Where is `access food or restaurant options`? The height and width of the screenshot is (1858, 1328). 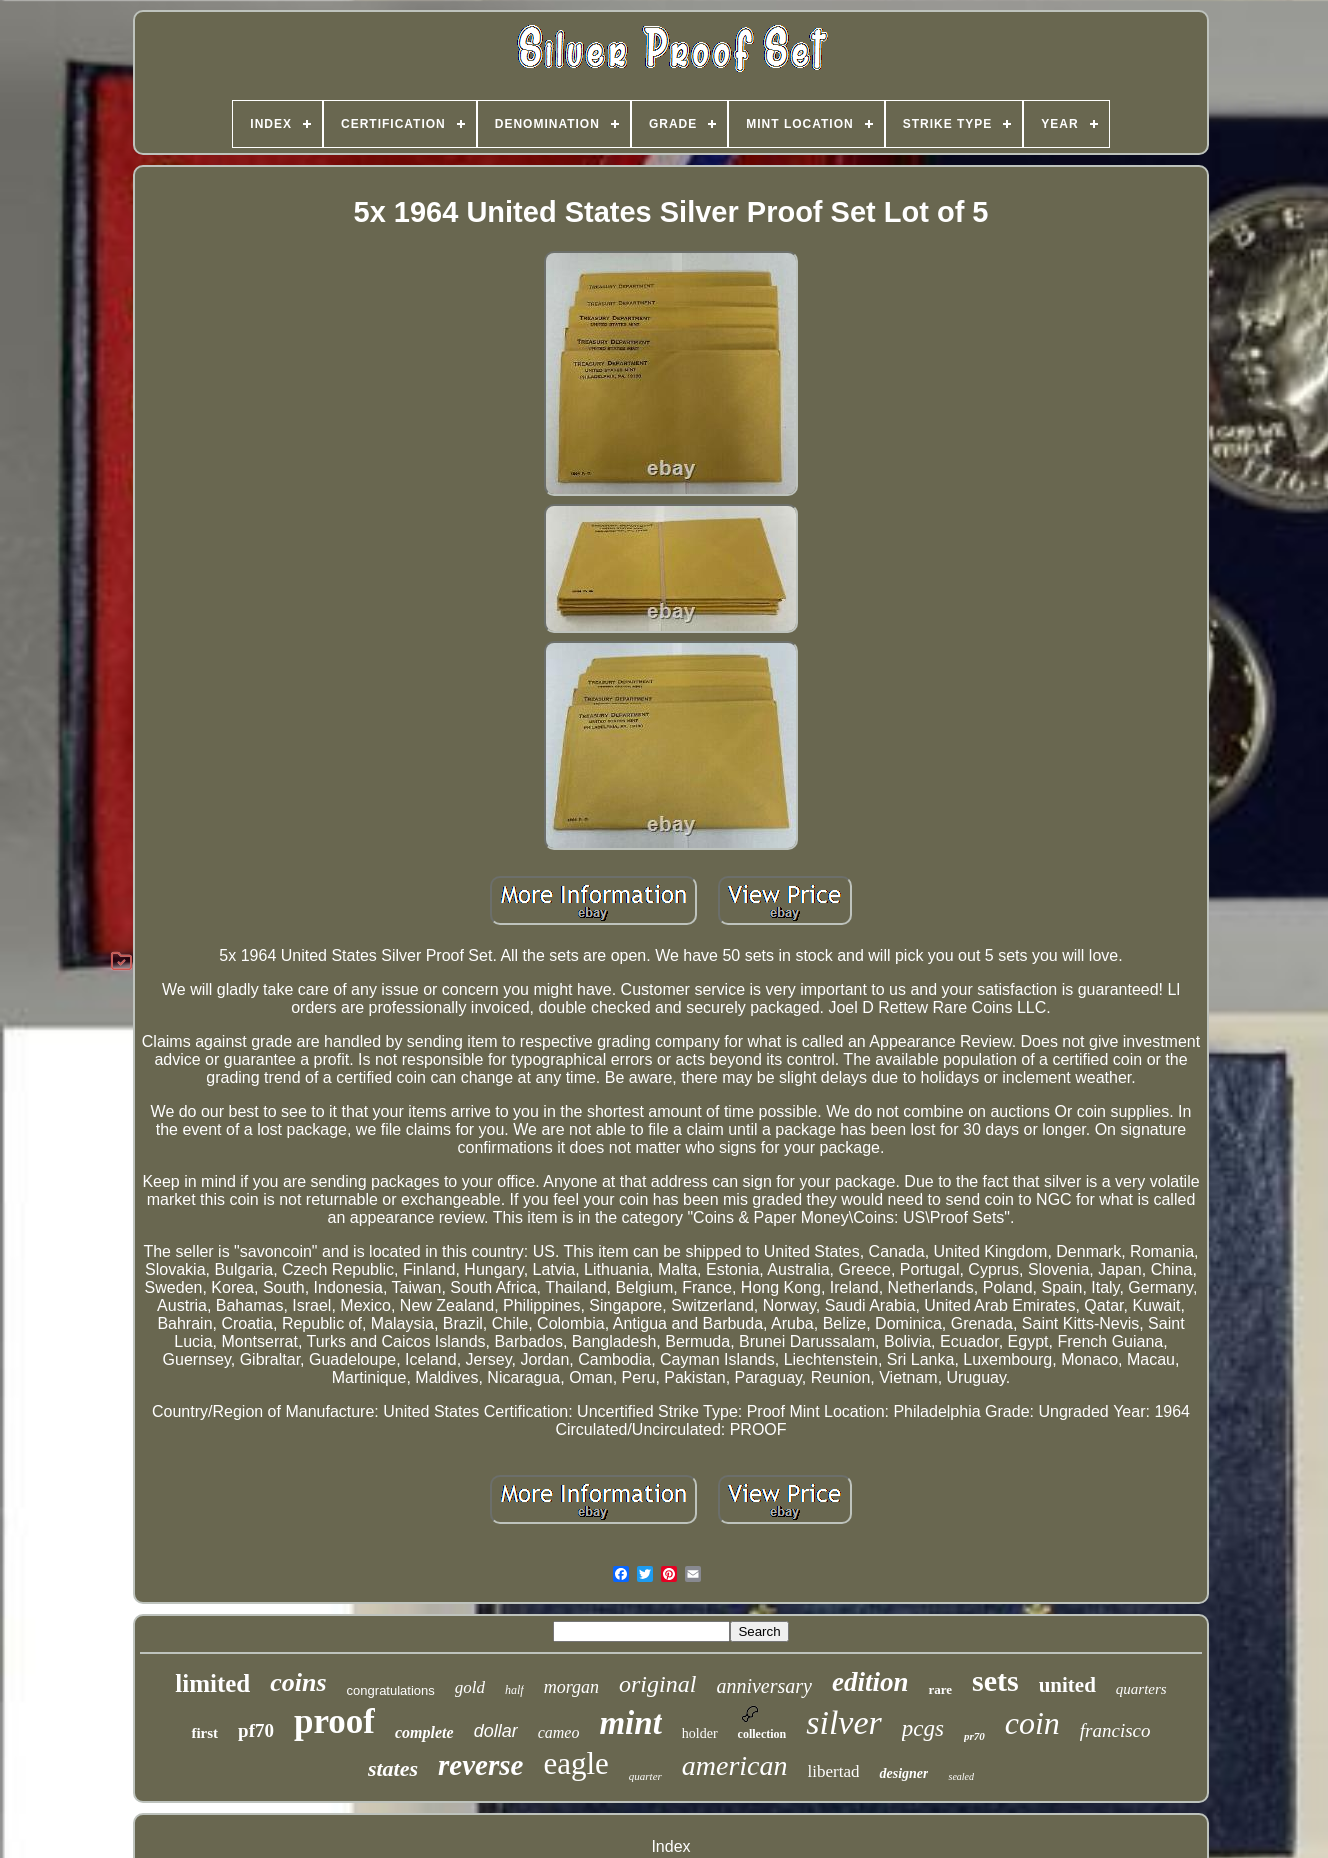
access food or restaurant options is located at coordinates (750, 1714).